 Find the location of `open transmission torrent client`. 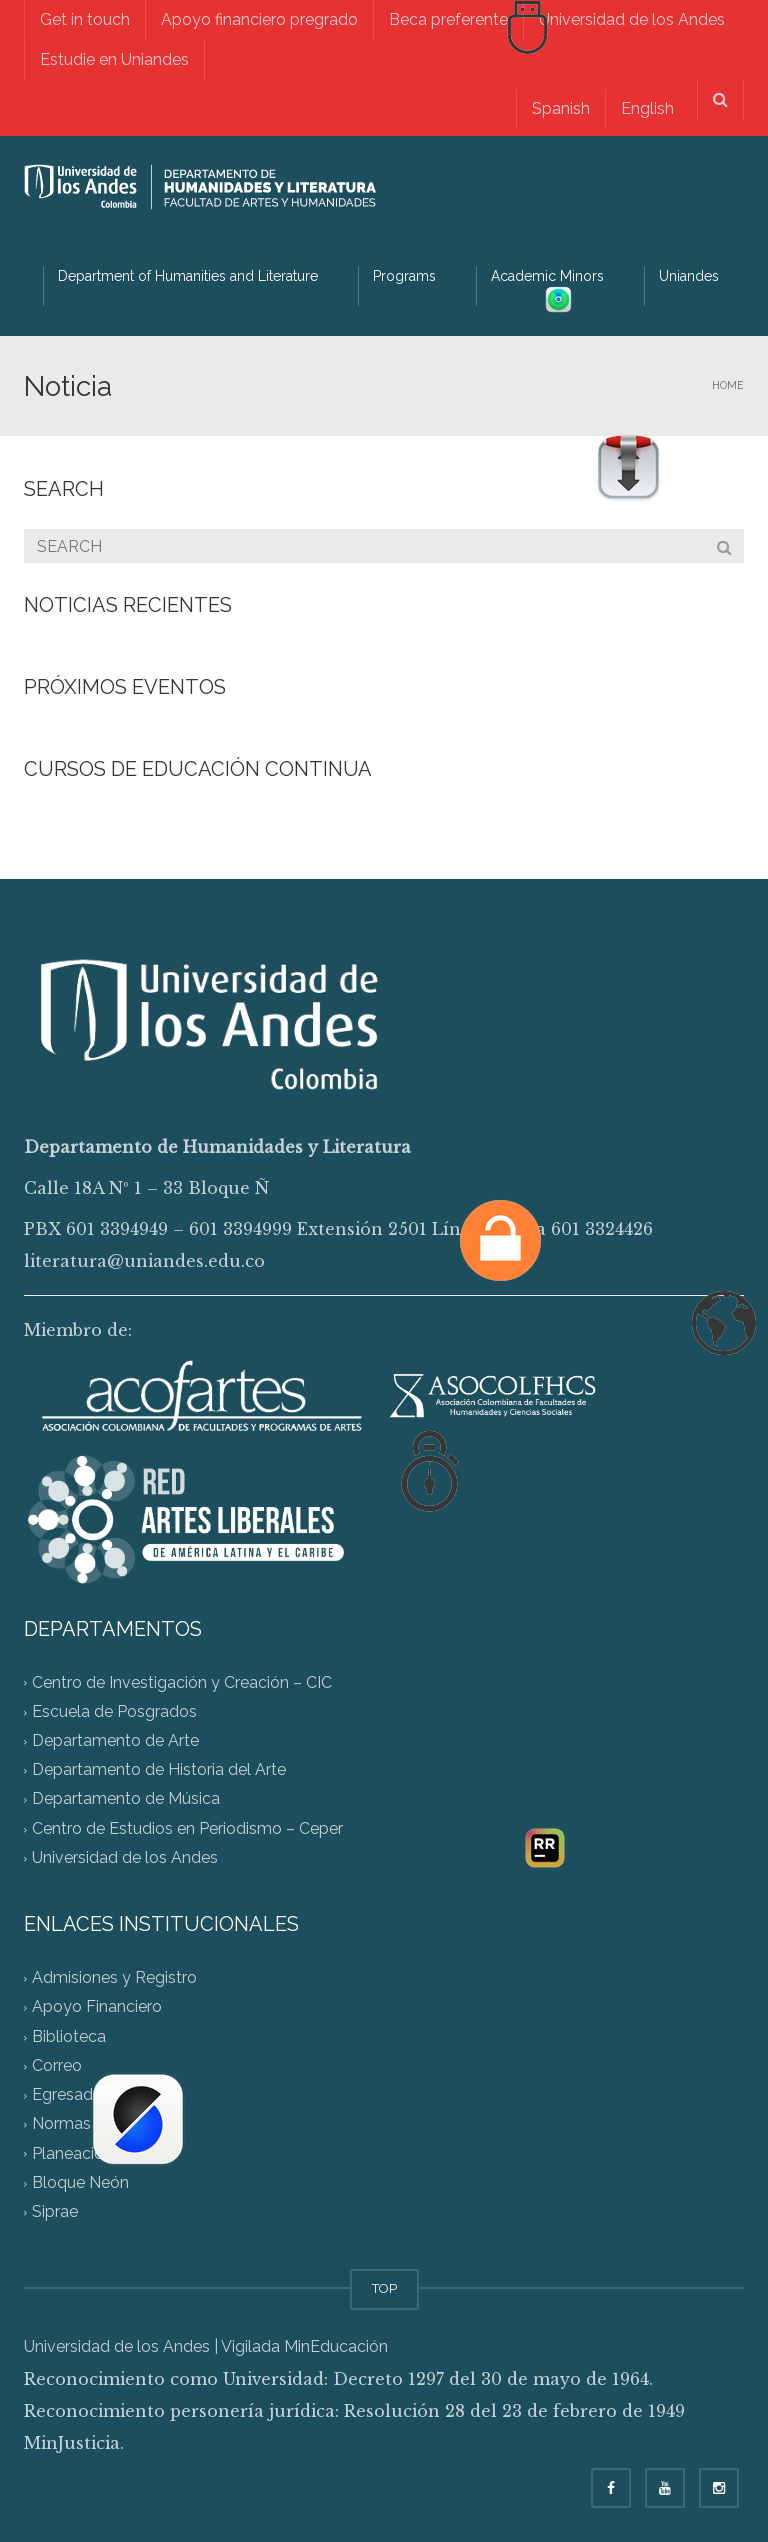

open transmission torrent client is located at coordinates (628, 468).